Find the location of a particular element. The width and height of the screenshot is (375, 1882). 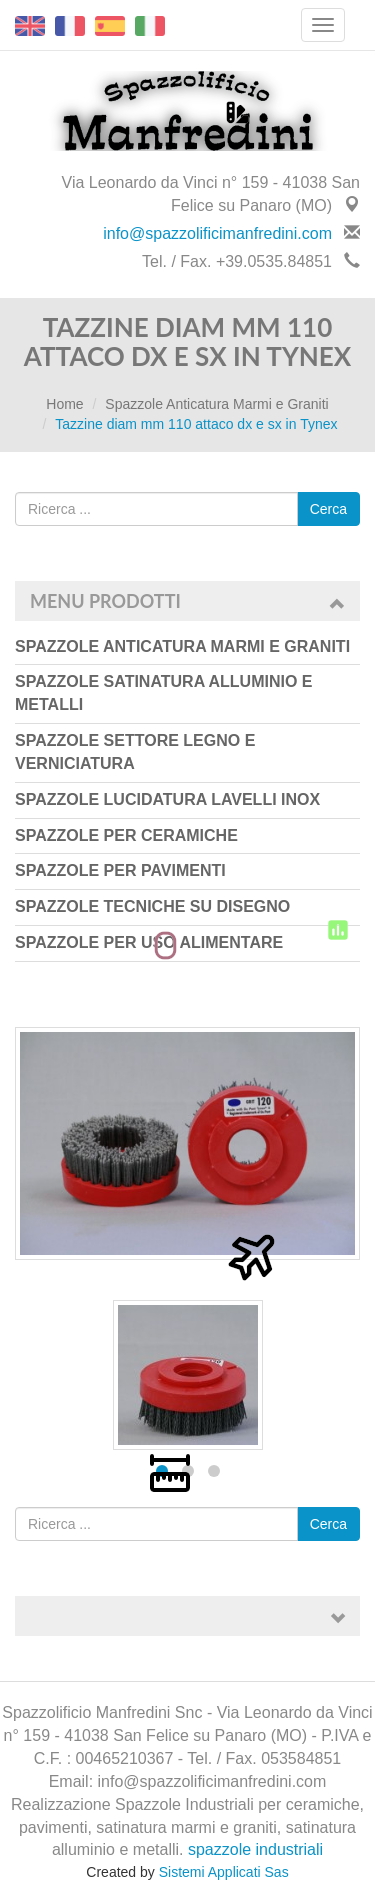

access measurement tools is located at coordinates (170, 1474).